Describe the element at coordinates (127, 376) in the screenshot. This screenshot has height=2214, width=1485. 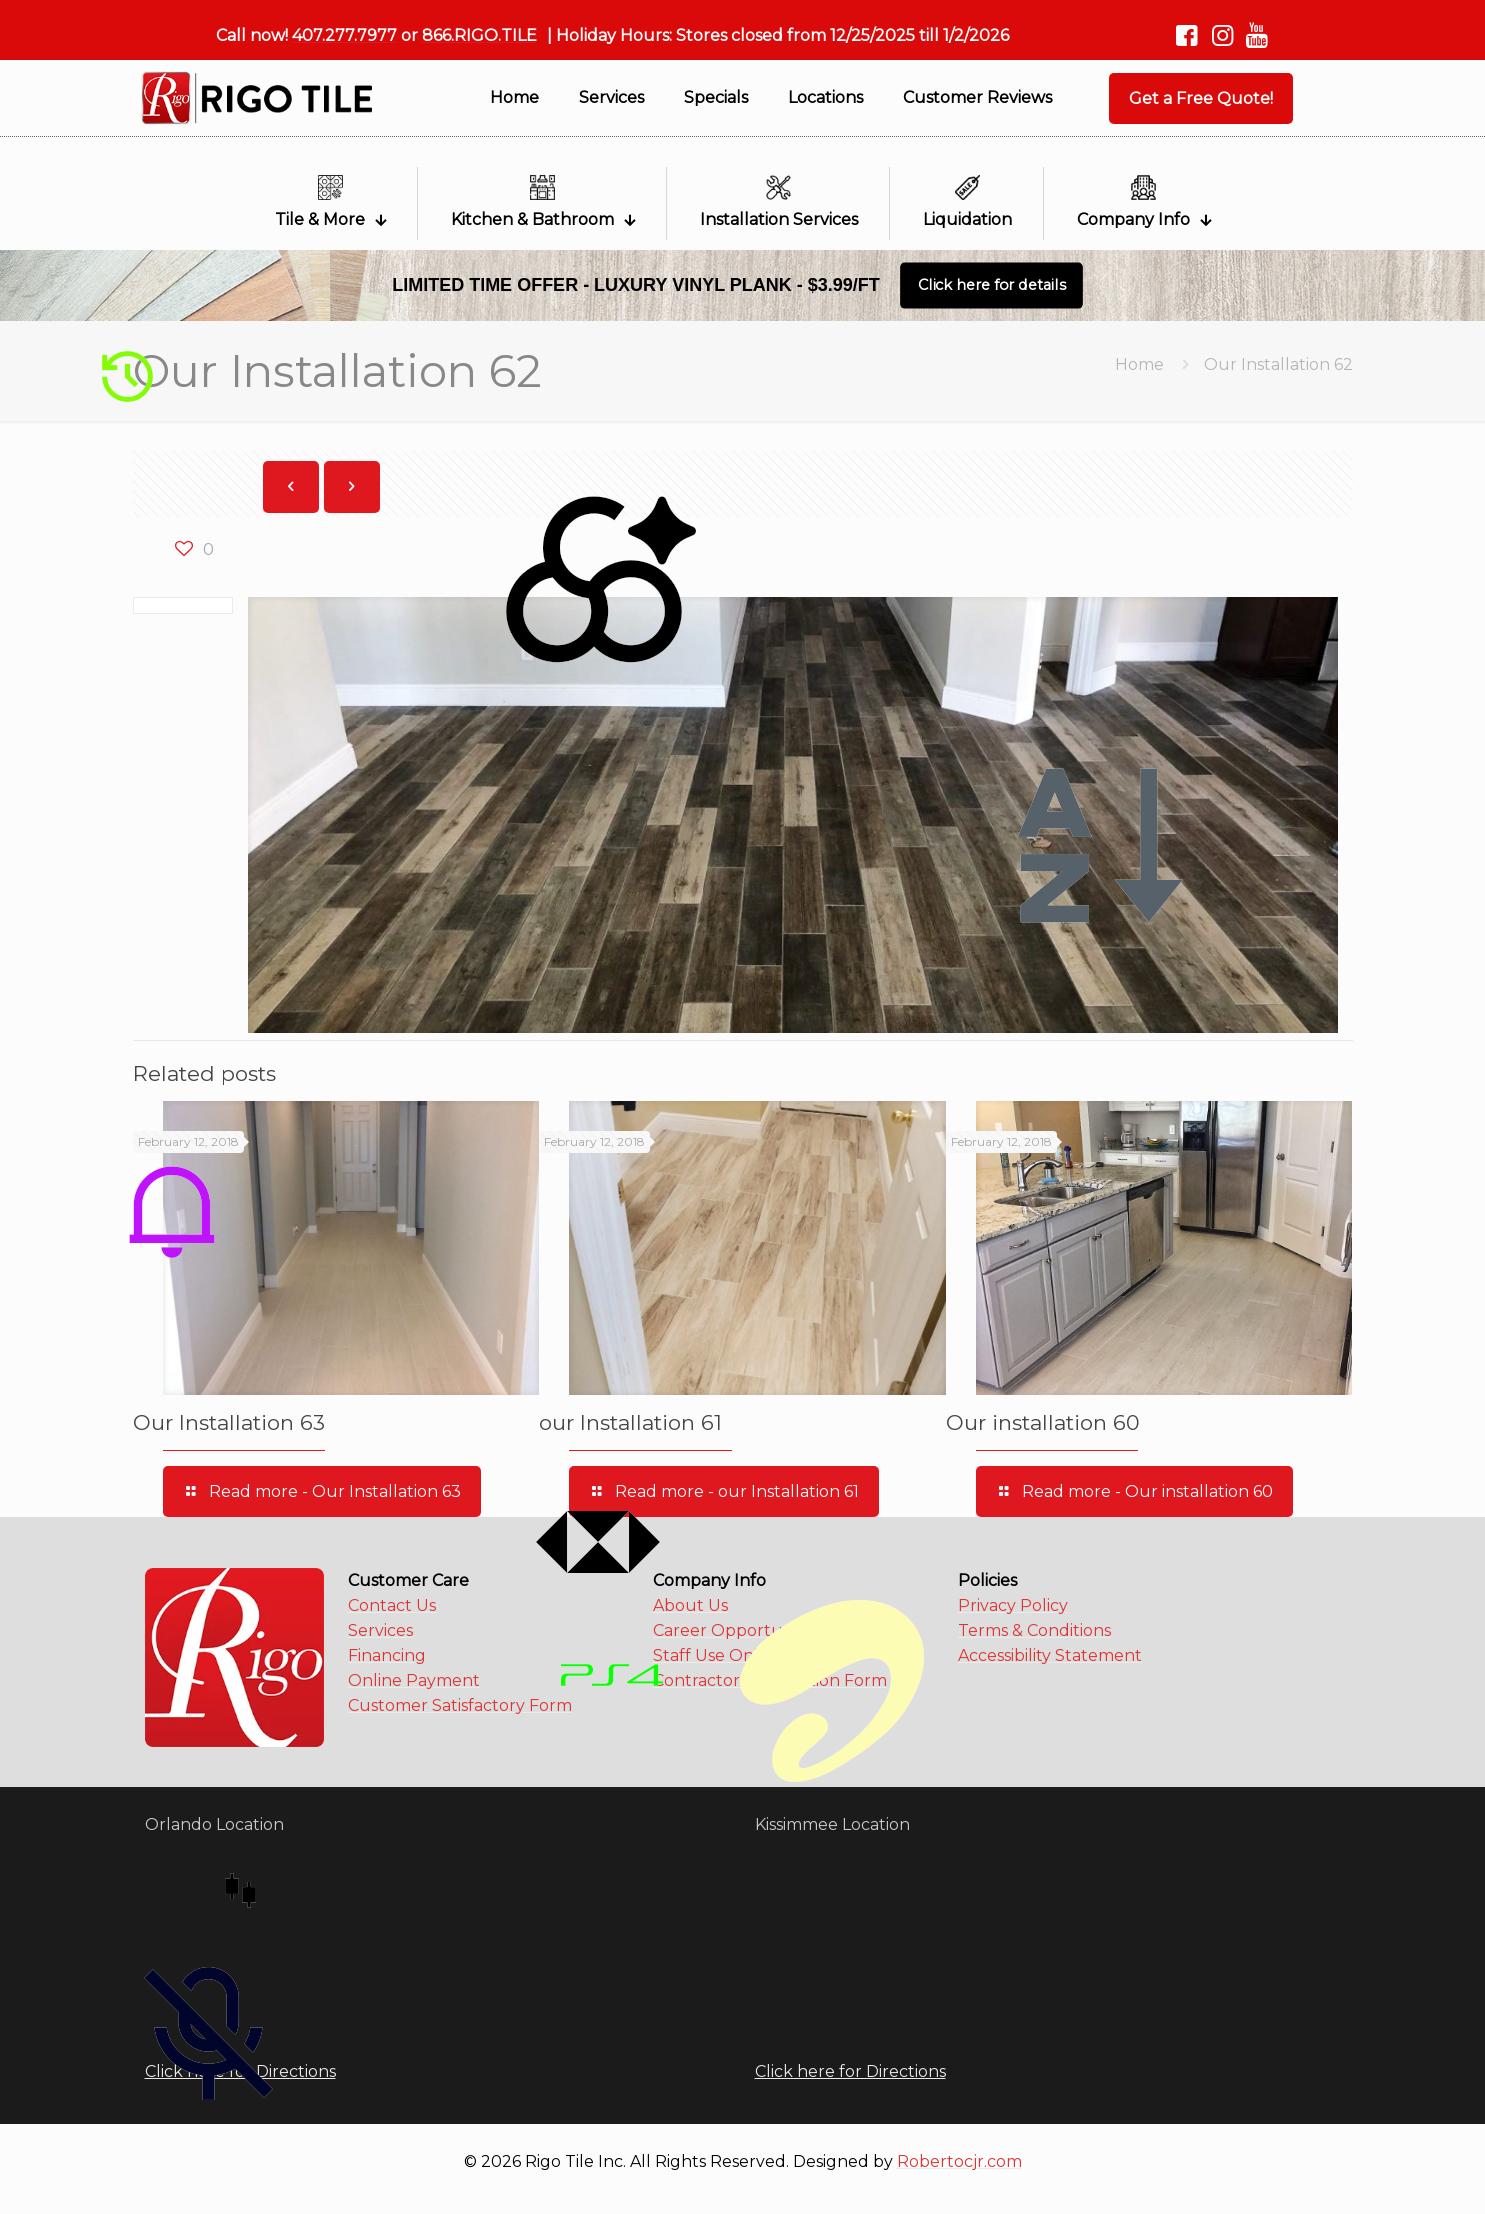
I see `view history or recent activity` at that location.